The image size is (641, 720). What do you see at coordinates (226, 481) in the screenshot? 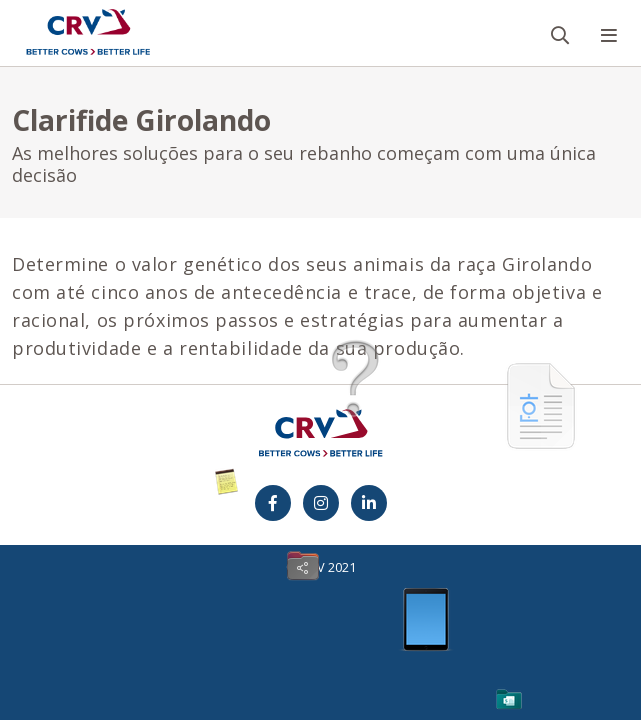
I see `open notes application` at bounding box center [226, 481].